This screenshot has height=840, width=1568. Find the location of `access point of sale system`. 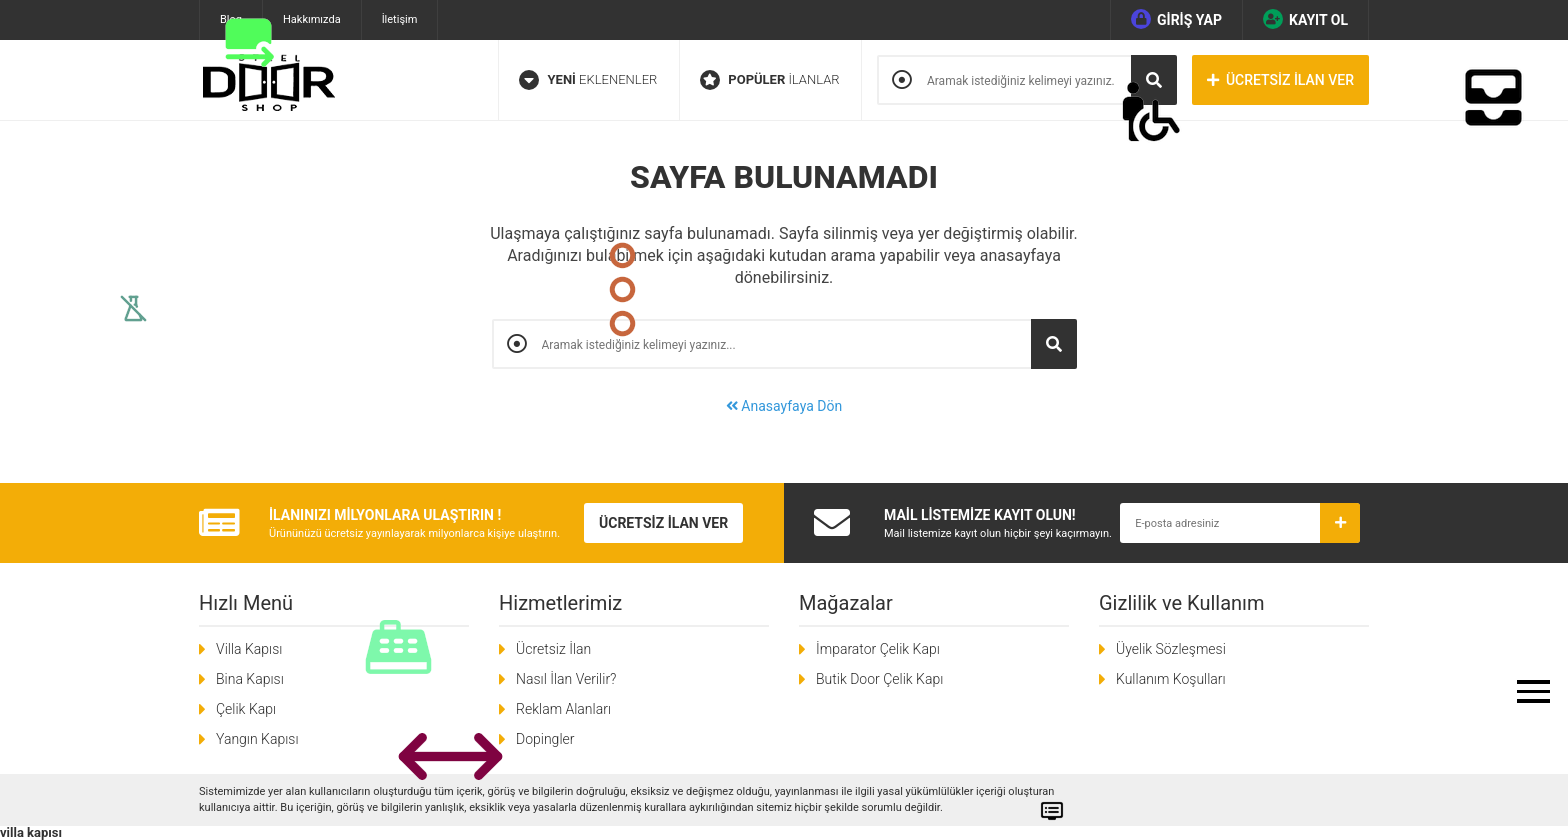

access point of sale system is located at coordinates (398, 650).